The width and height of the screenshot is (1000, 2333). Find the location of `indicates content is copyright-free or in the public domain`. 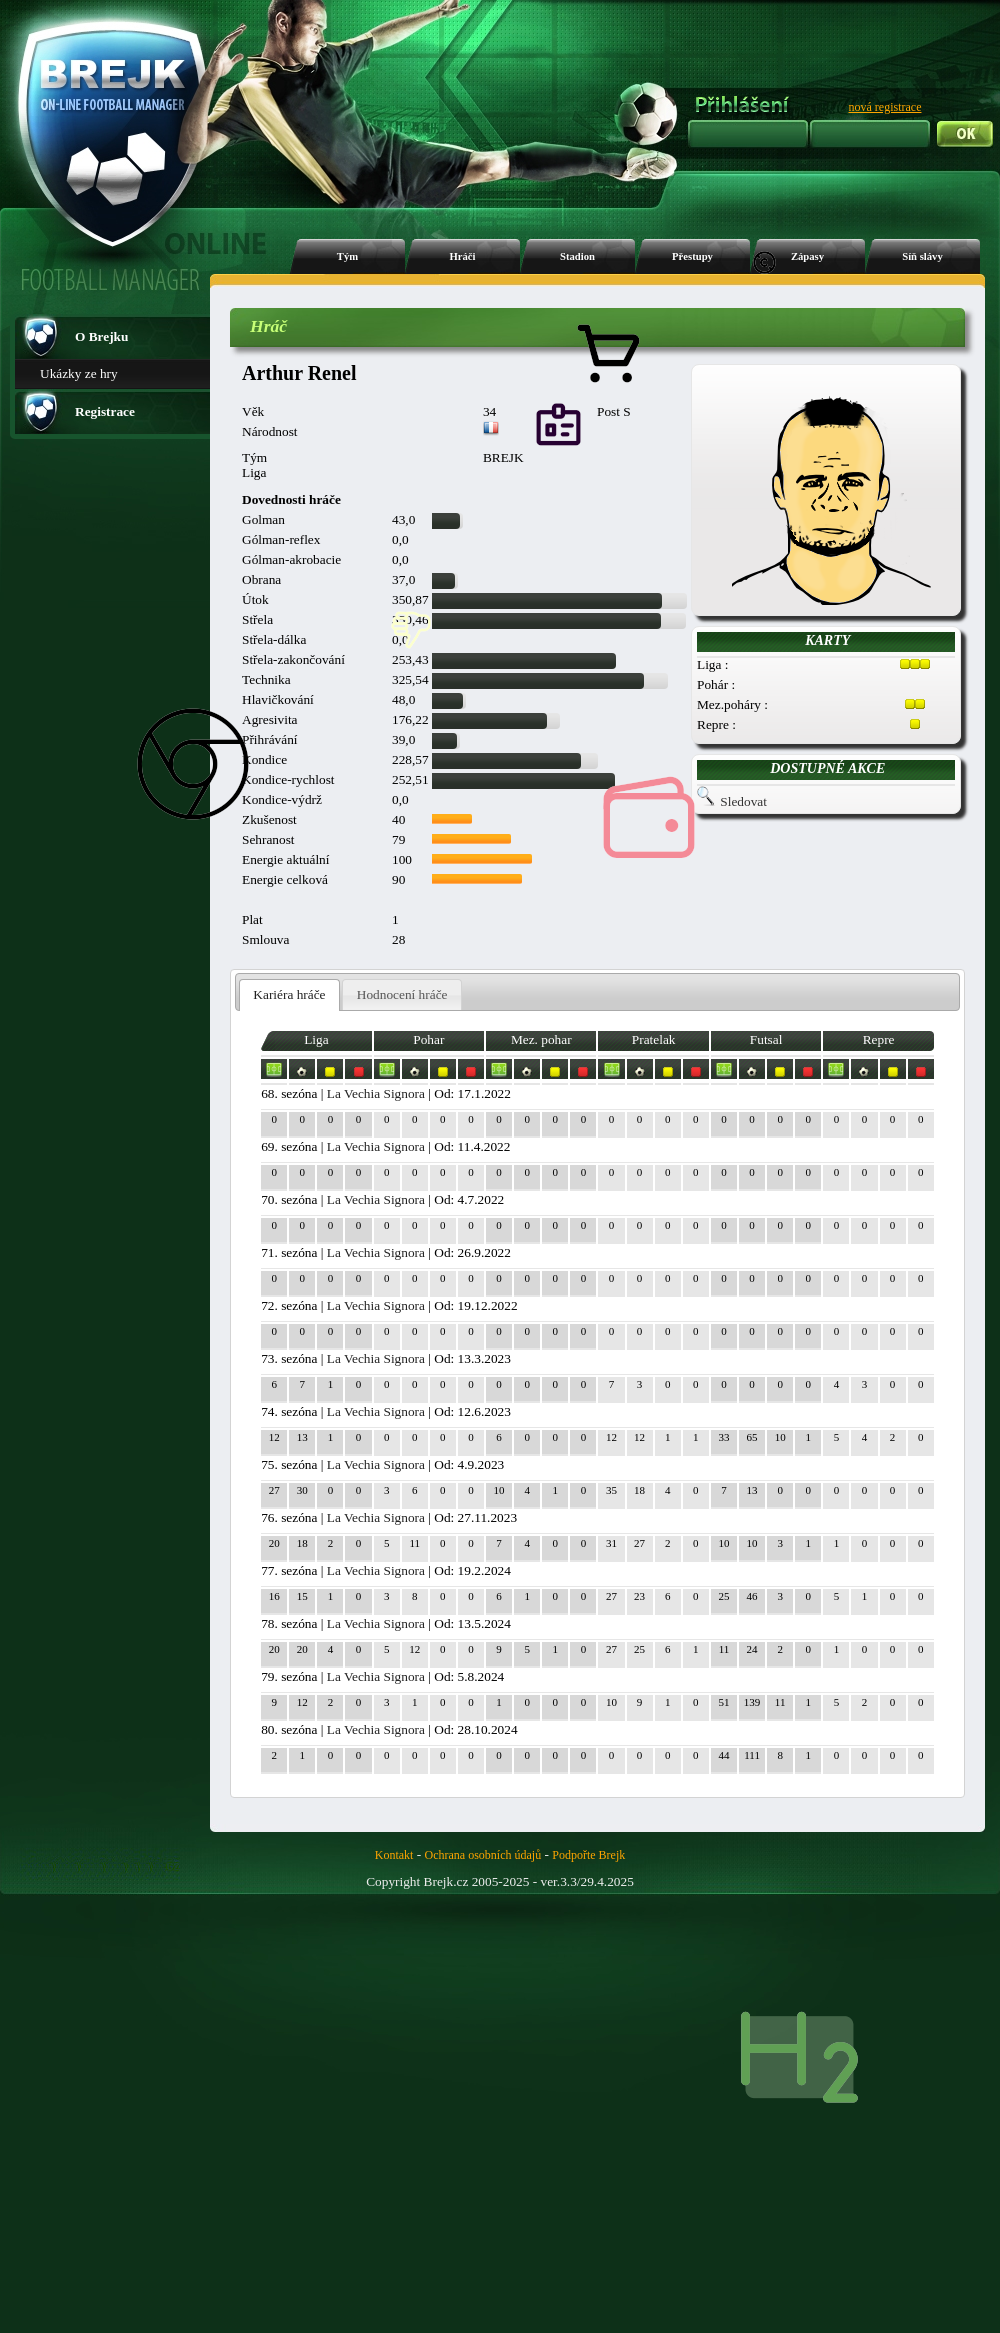

indicates content is copyright-free or in the public domain is located at coordinates (764, 262).